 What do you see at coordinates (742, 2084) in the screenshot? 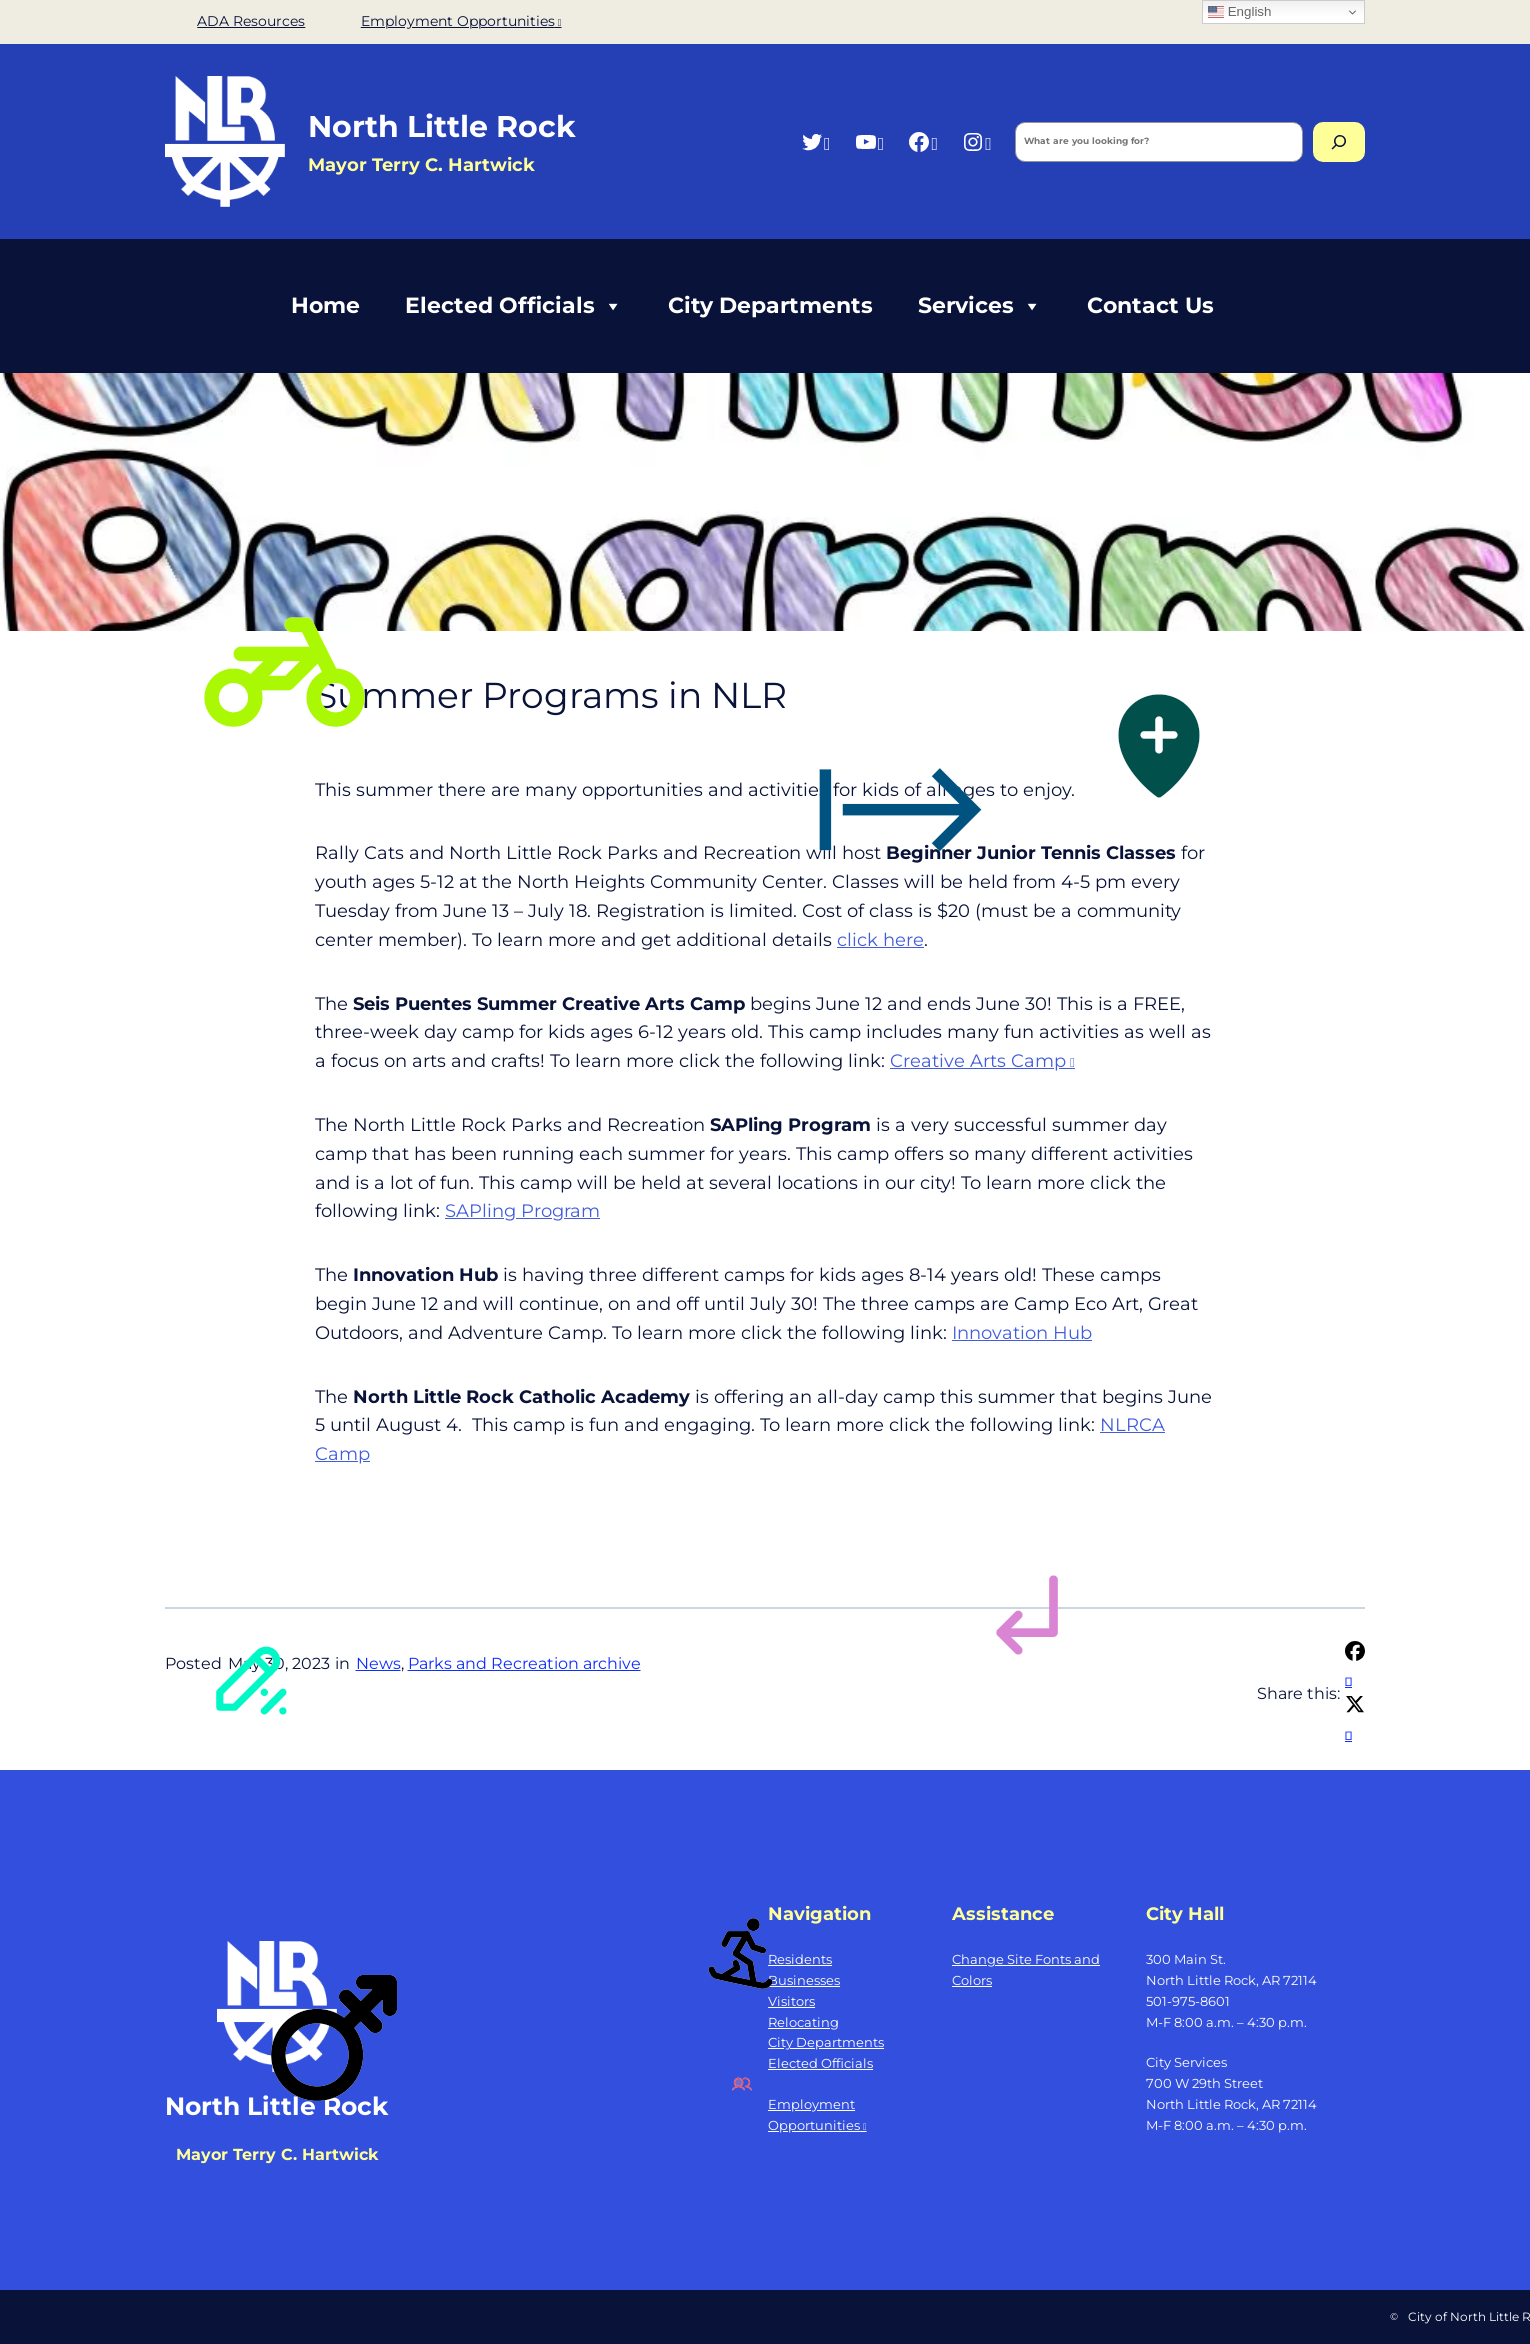
I see `view all users or contacts` at bounding box center [742, 2084].